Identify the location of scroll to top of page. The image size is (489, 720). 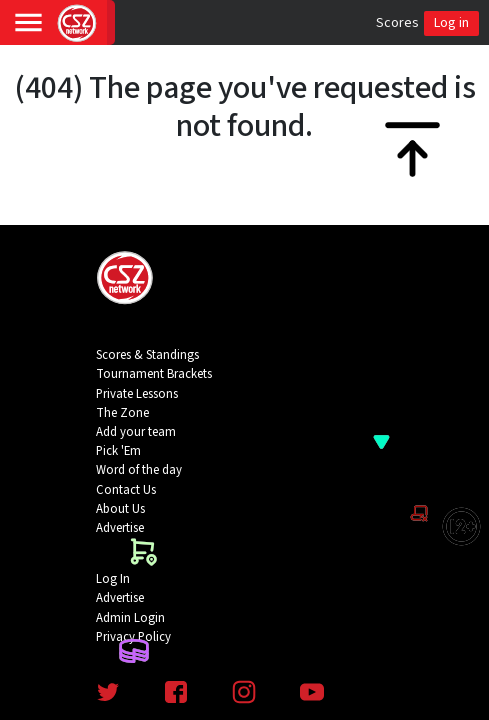
(412, 149).